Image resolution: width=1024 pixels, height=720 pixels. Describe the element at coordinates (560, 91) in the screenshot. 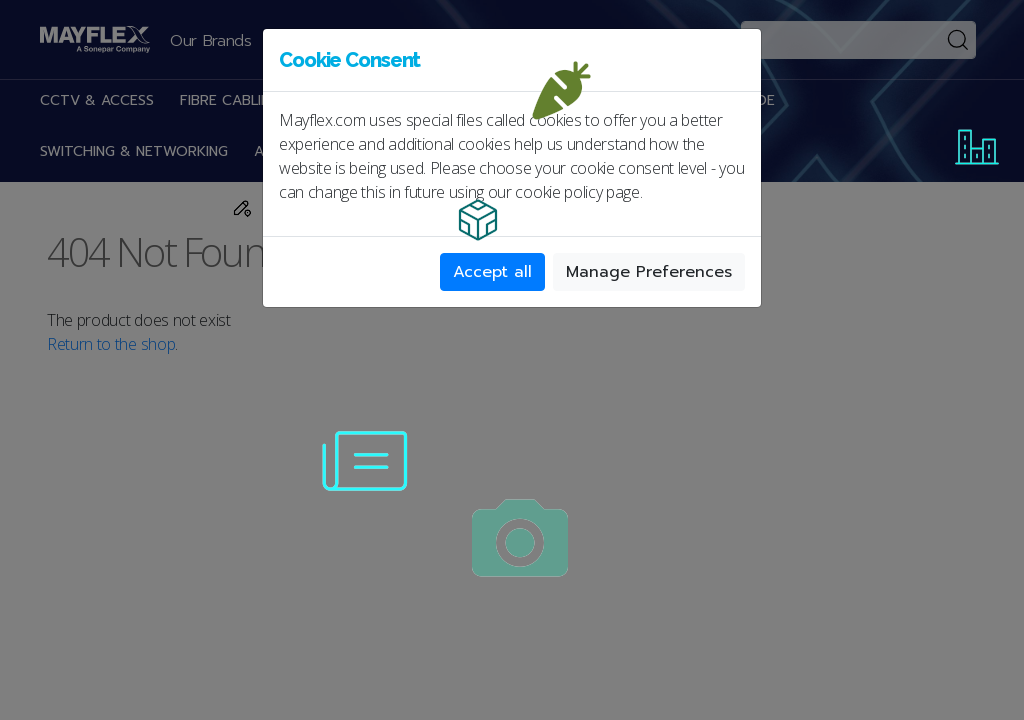

I see `access food or grocery-related features` at that location.